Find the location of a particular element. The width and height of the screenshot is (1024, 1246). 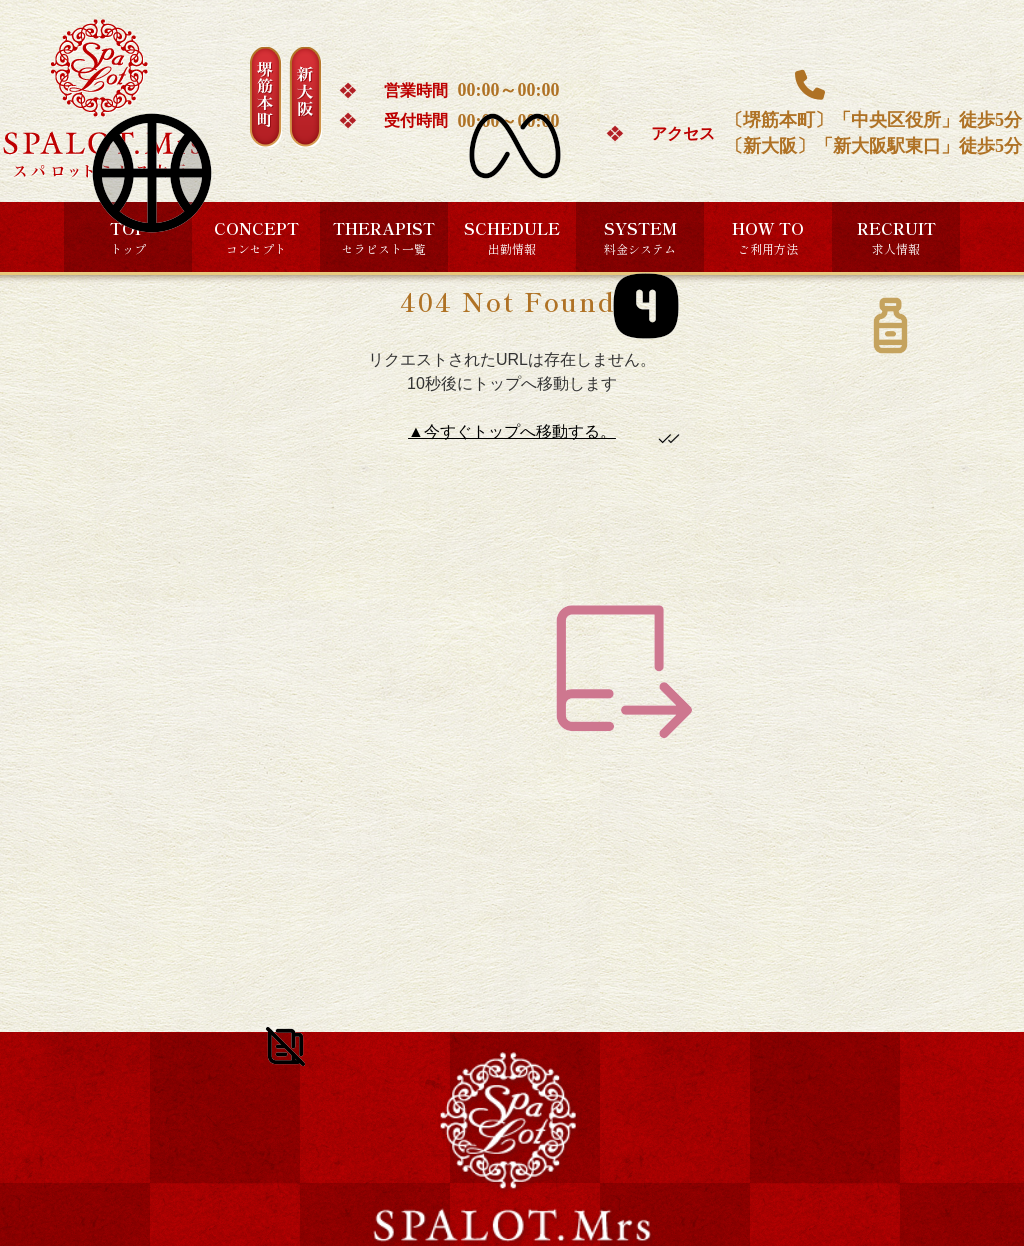

meta company logo is located at coordinates (515, 146).